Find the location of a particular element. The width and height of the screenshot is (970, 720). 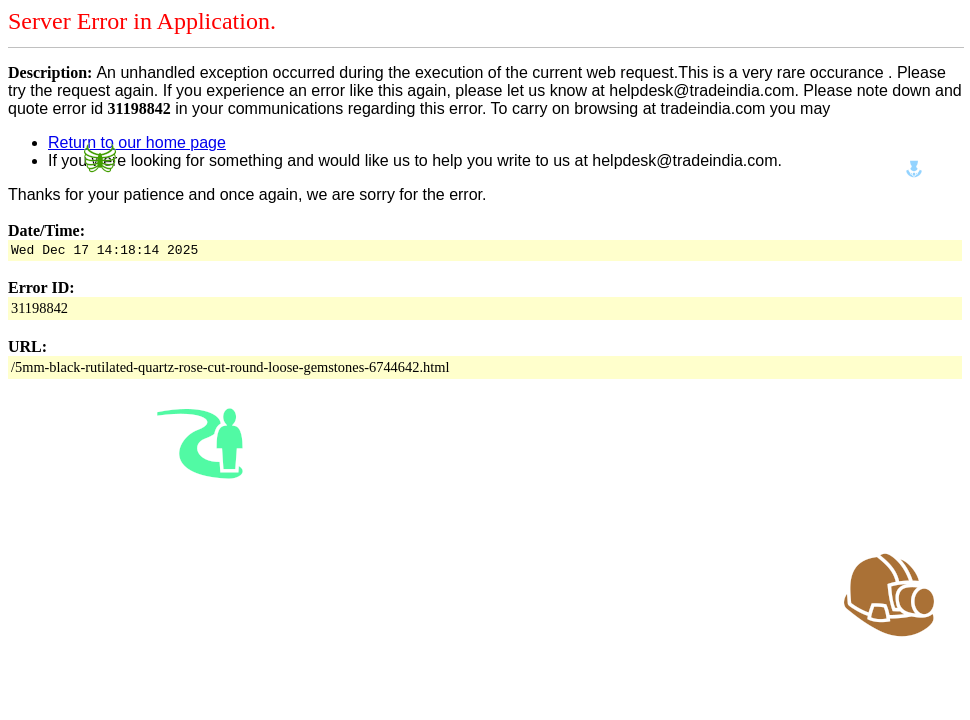

view jewelry or accessories collection is located at coordinates (914, 169).